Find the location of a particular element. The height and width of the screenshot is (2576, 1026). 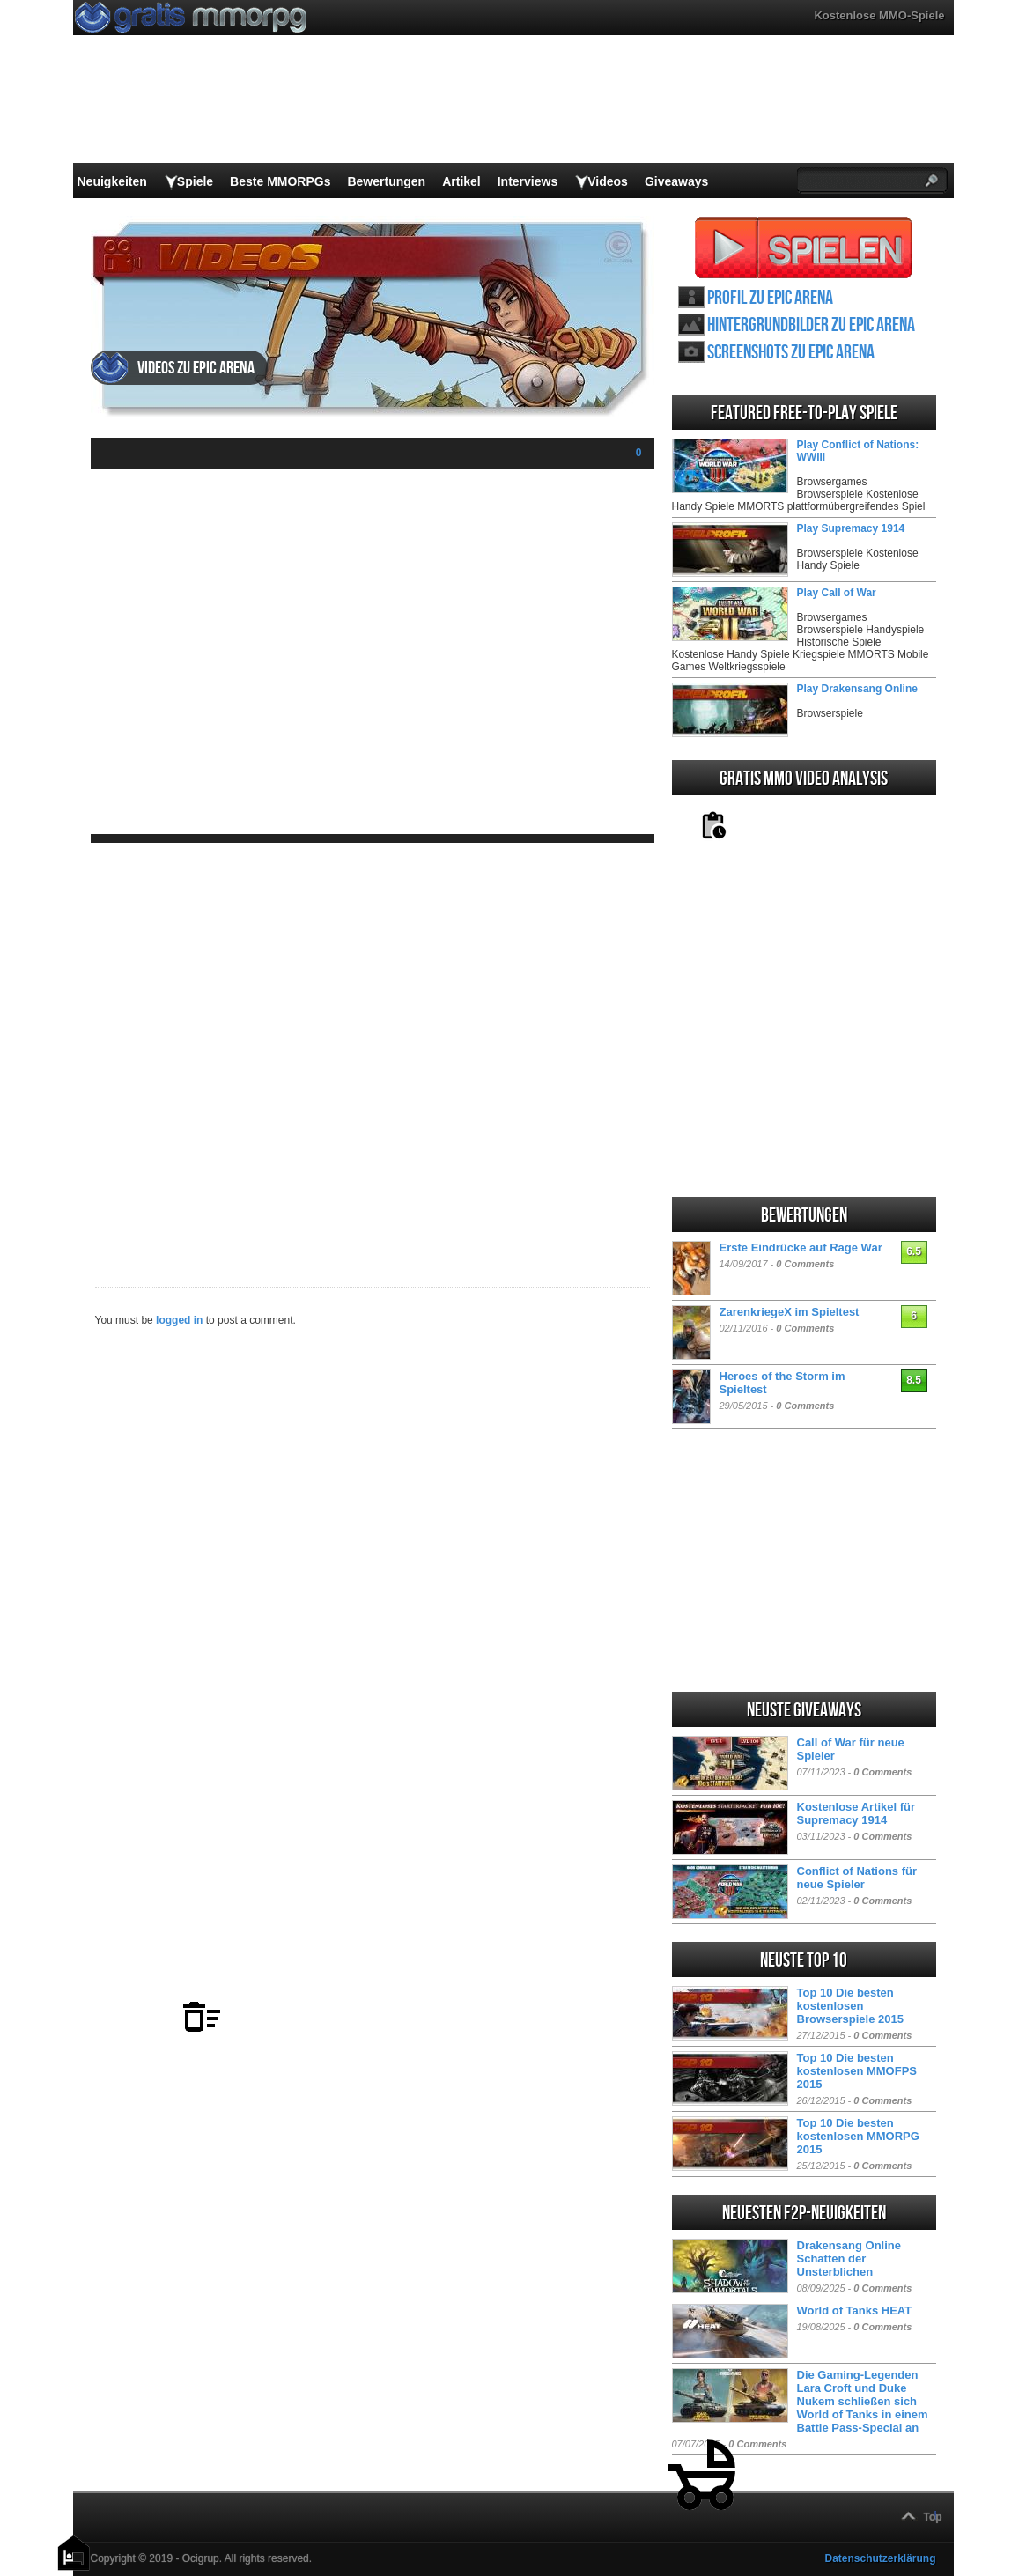

indicates child-friendly or family-friendly location is located at coordinates (704, 2475).